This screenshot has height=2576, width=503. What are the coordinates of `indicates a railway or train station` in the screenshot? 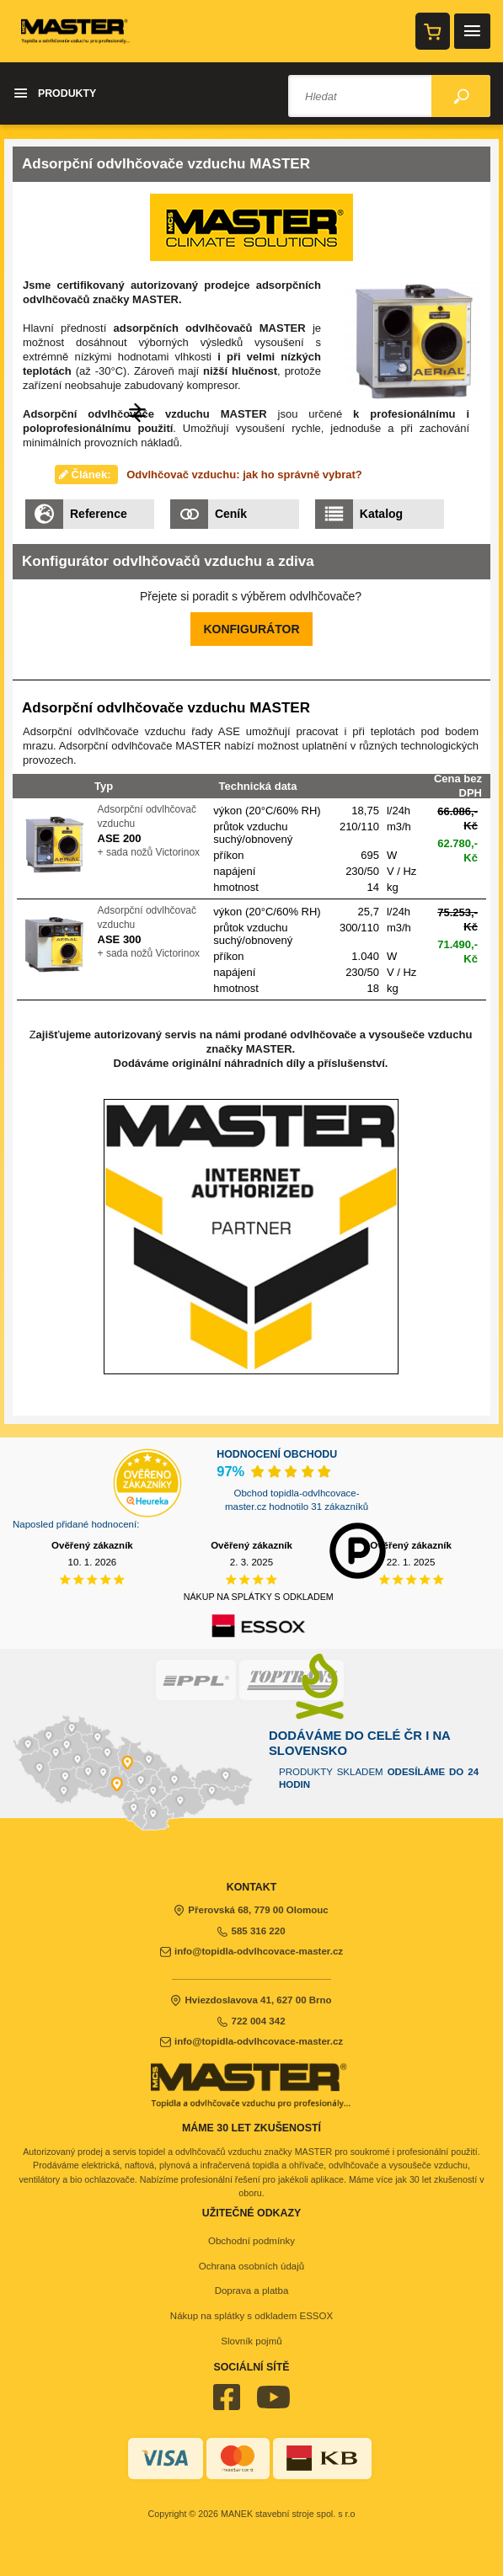 It's located at (137, 413).